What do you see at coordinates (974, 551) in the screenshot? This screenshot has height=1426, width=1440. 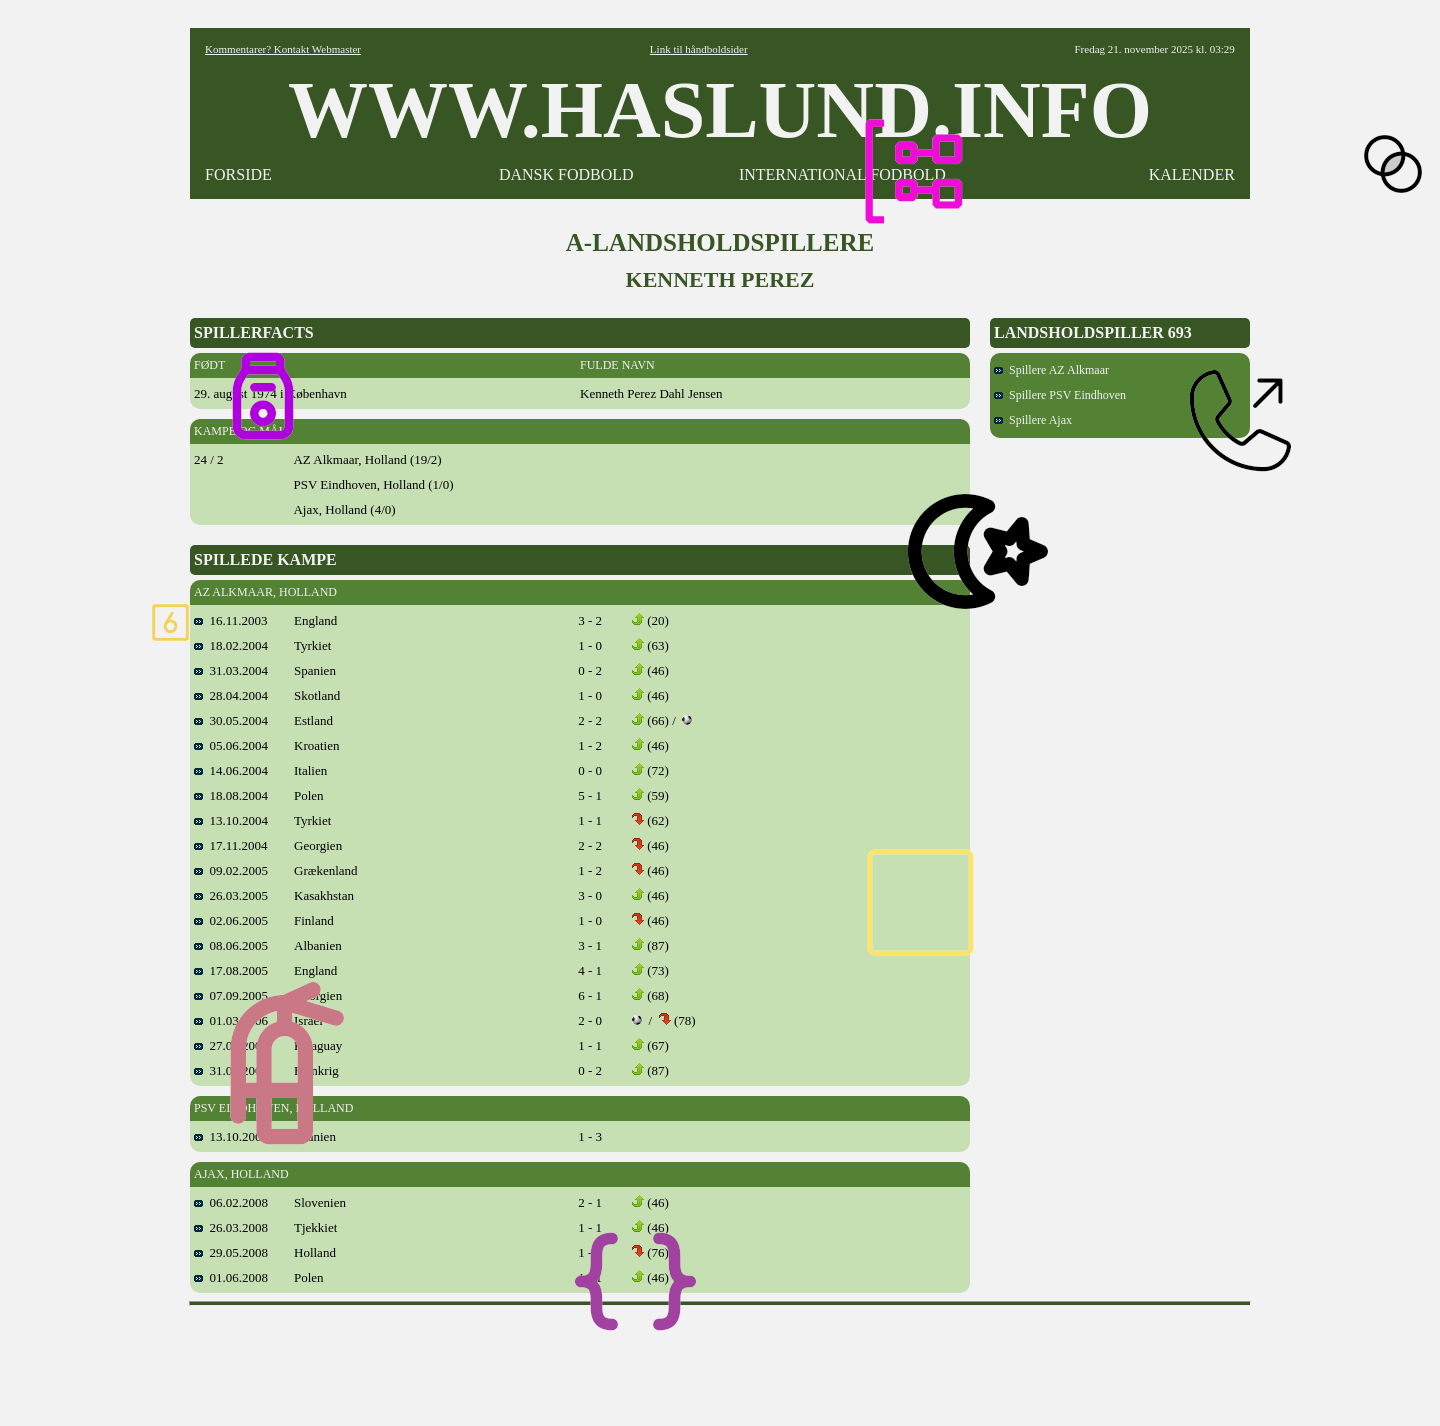 I see `indicates Islamic religious content or settings` at bounding box center [974, 551].